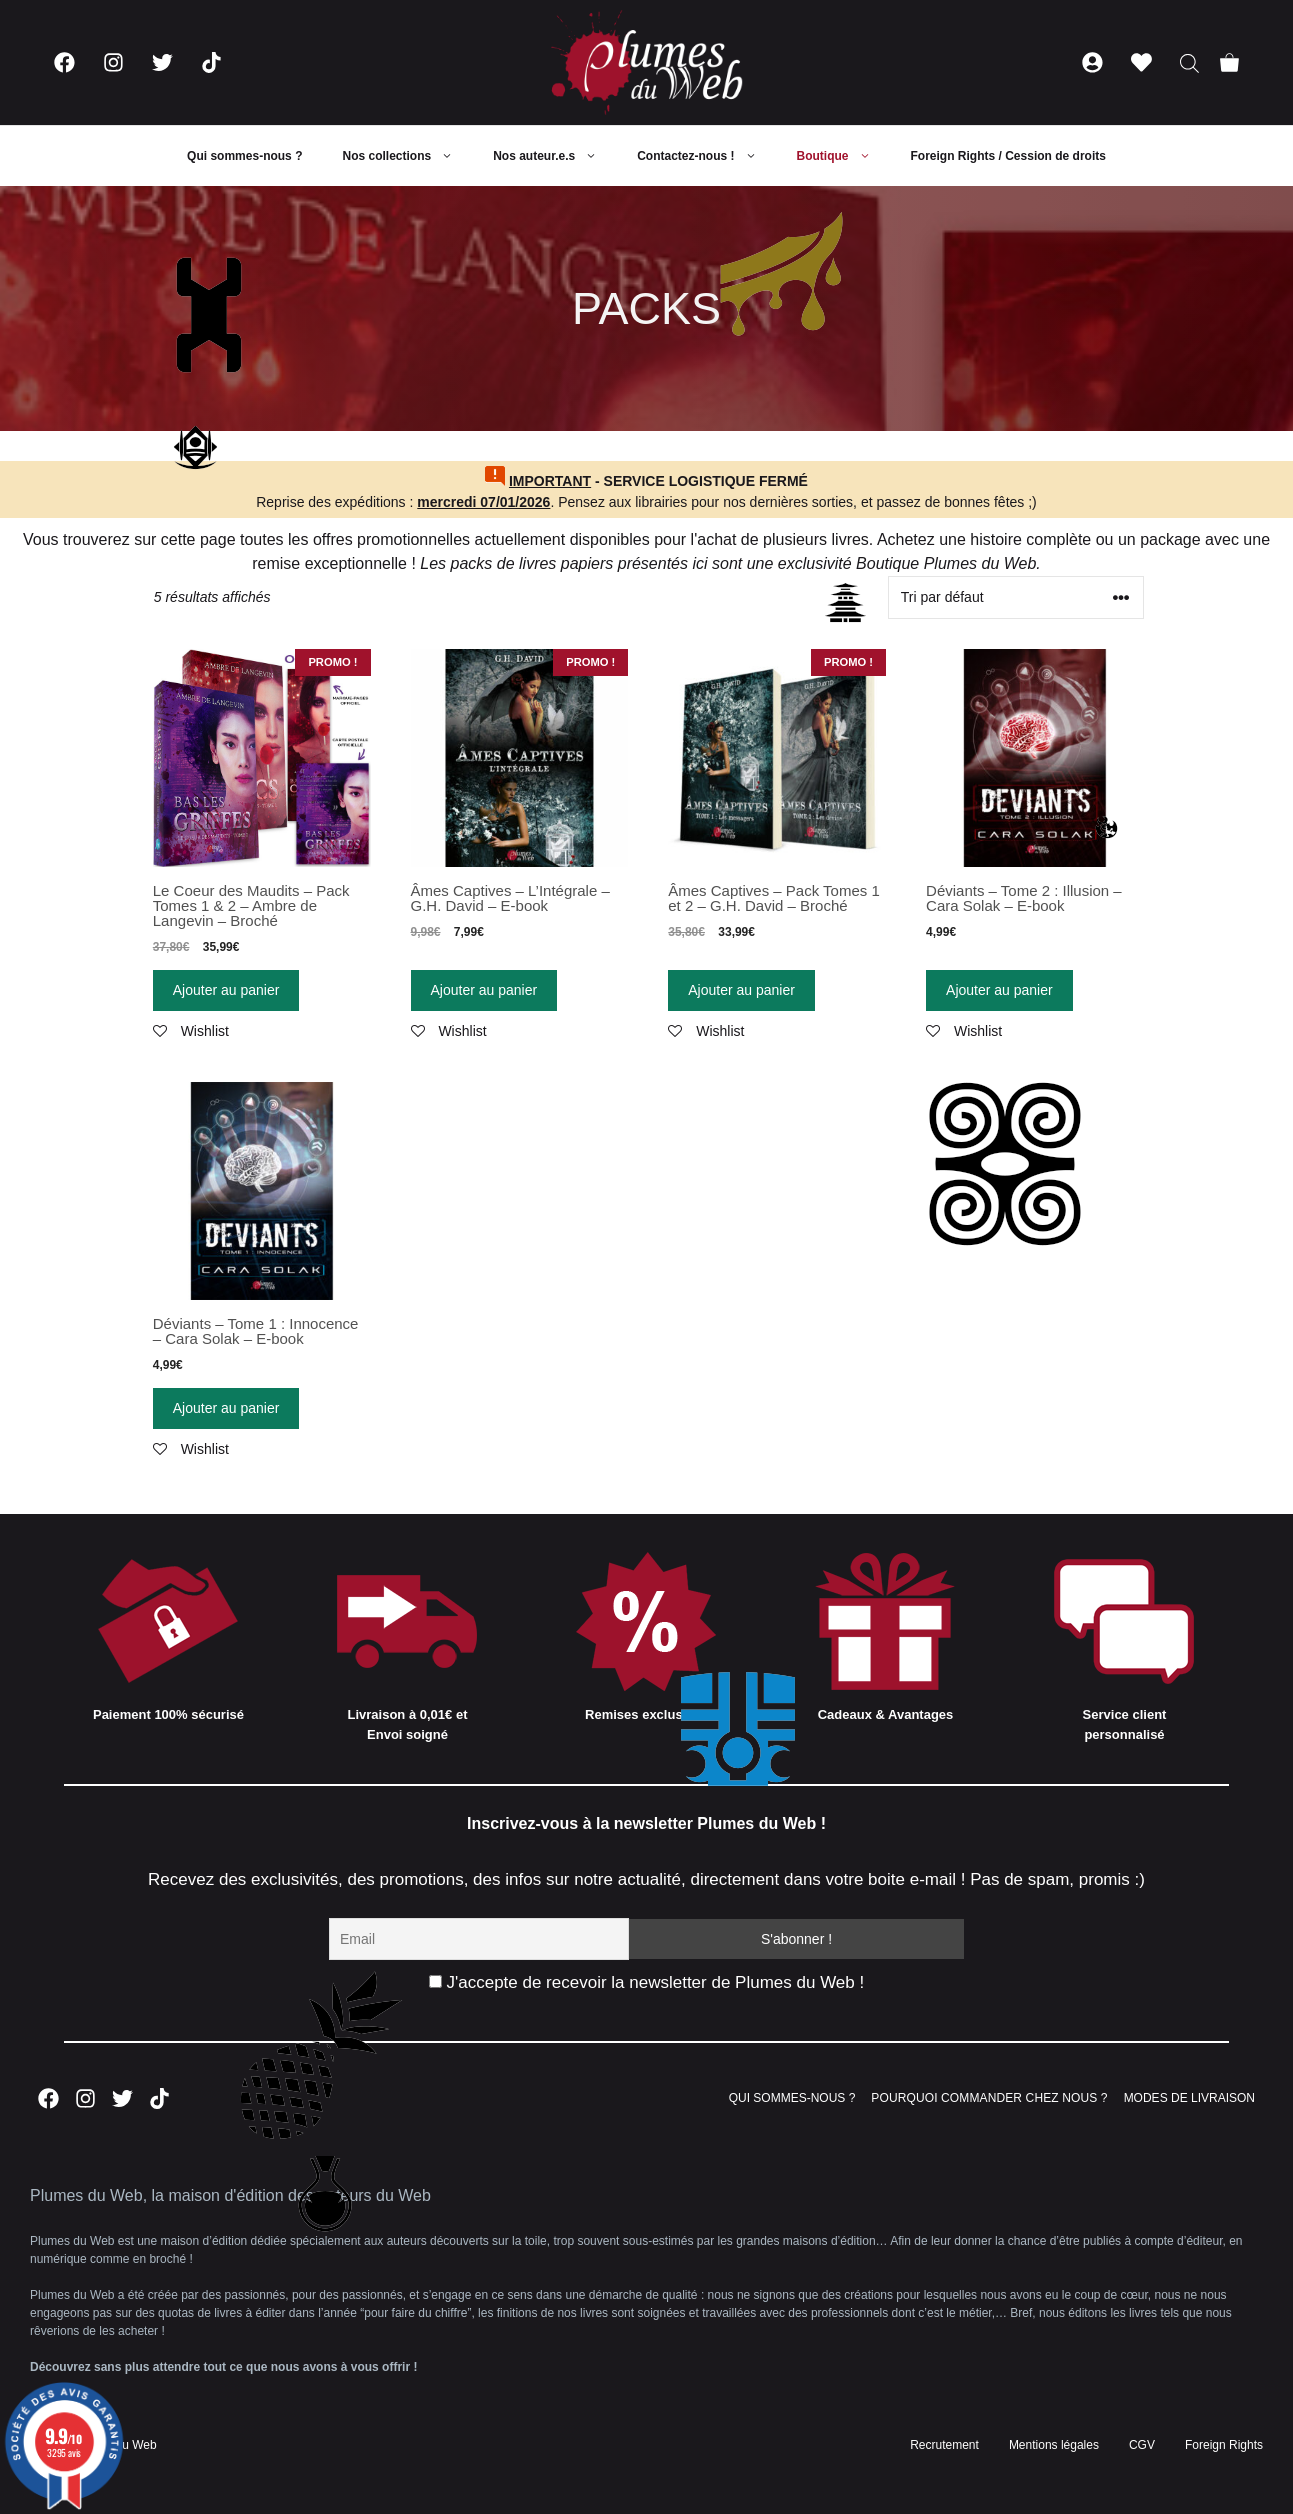 The image size is (1293, 2514). I want to click on tropical or exotic food category, so click(324, 2056).